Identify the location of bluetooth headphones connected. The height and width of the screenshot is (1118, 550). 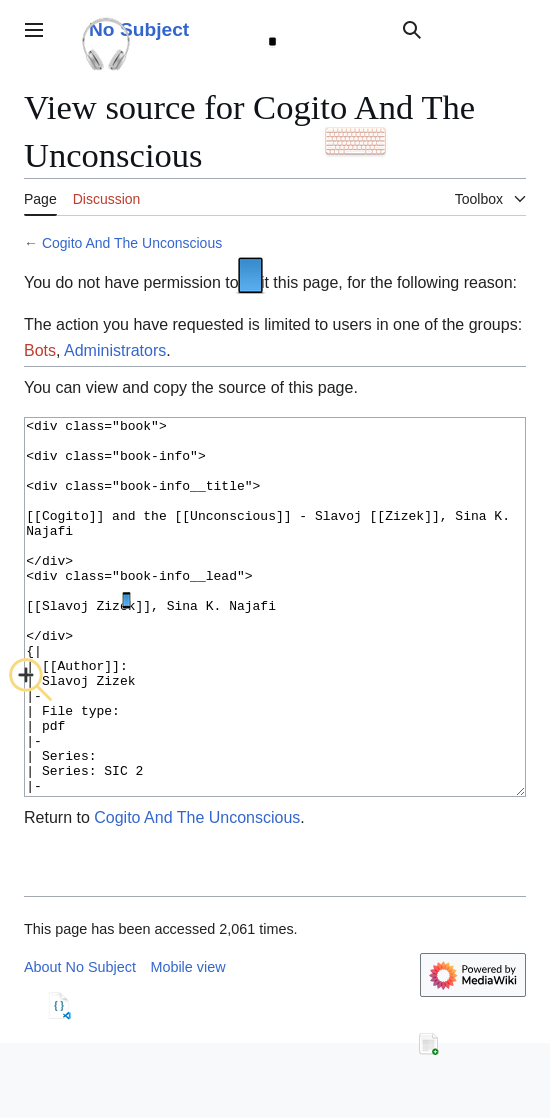
(106, 44).